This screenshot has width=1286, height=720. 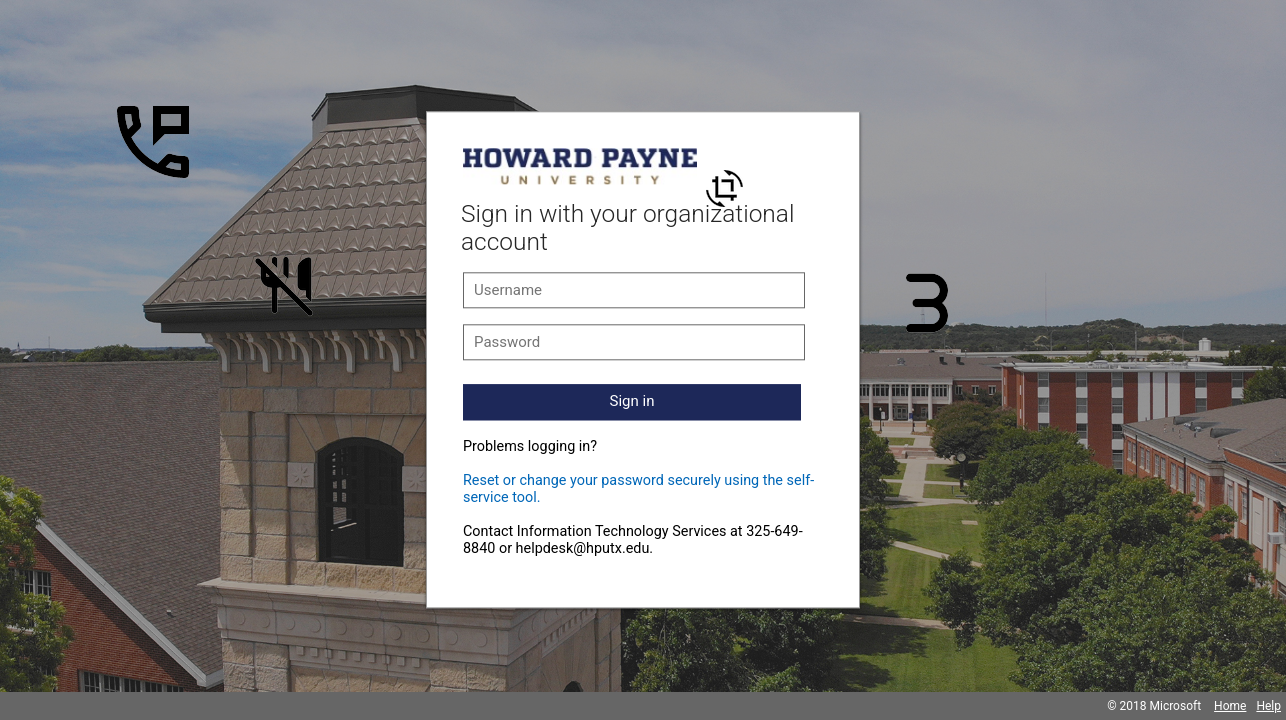 What do you see at coordinates (927, 303) in the screenshot?
I see `indicates the number 3 in a list or count` at bounding box center [927, 303].